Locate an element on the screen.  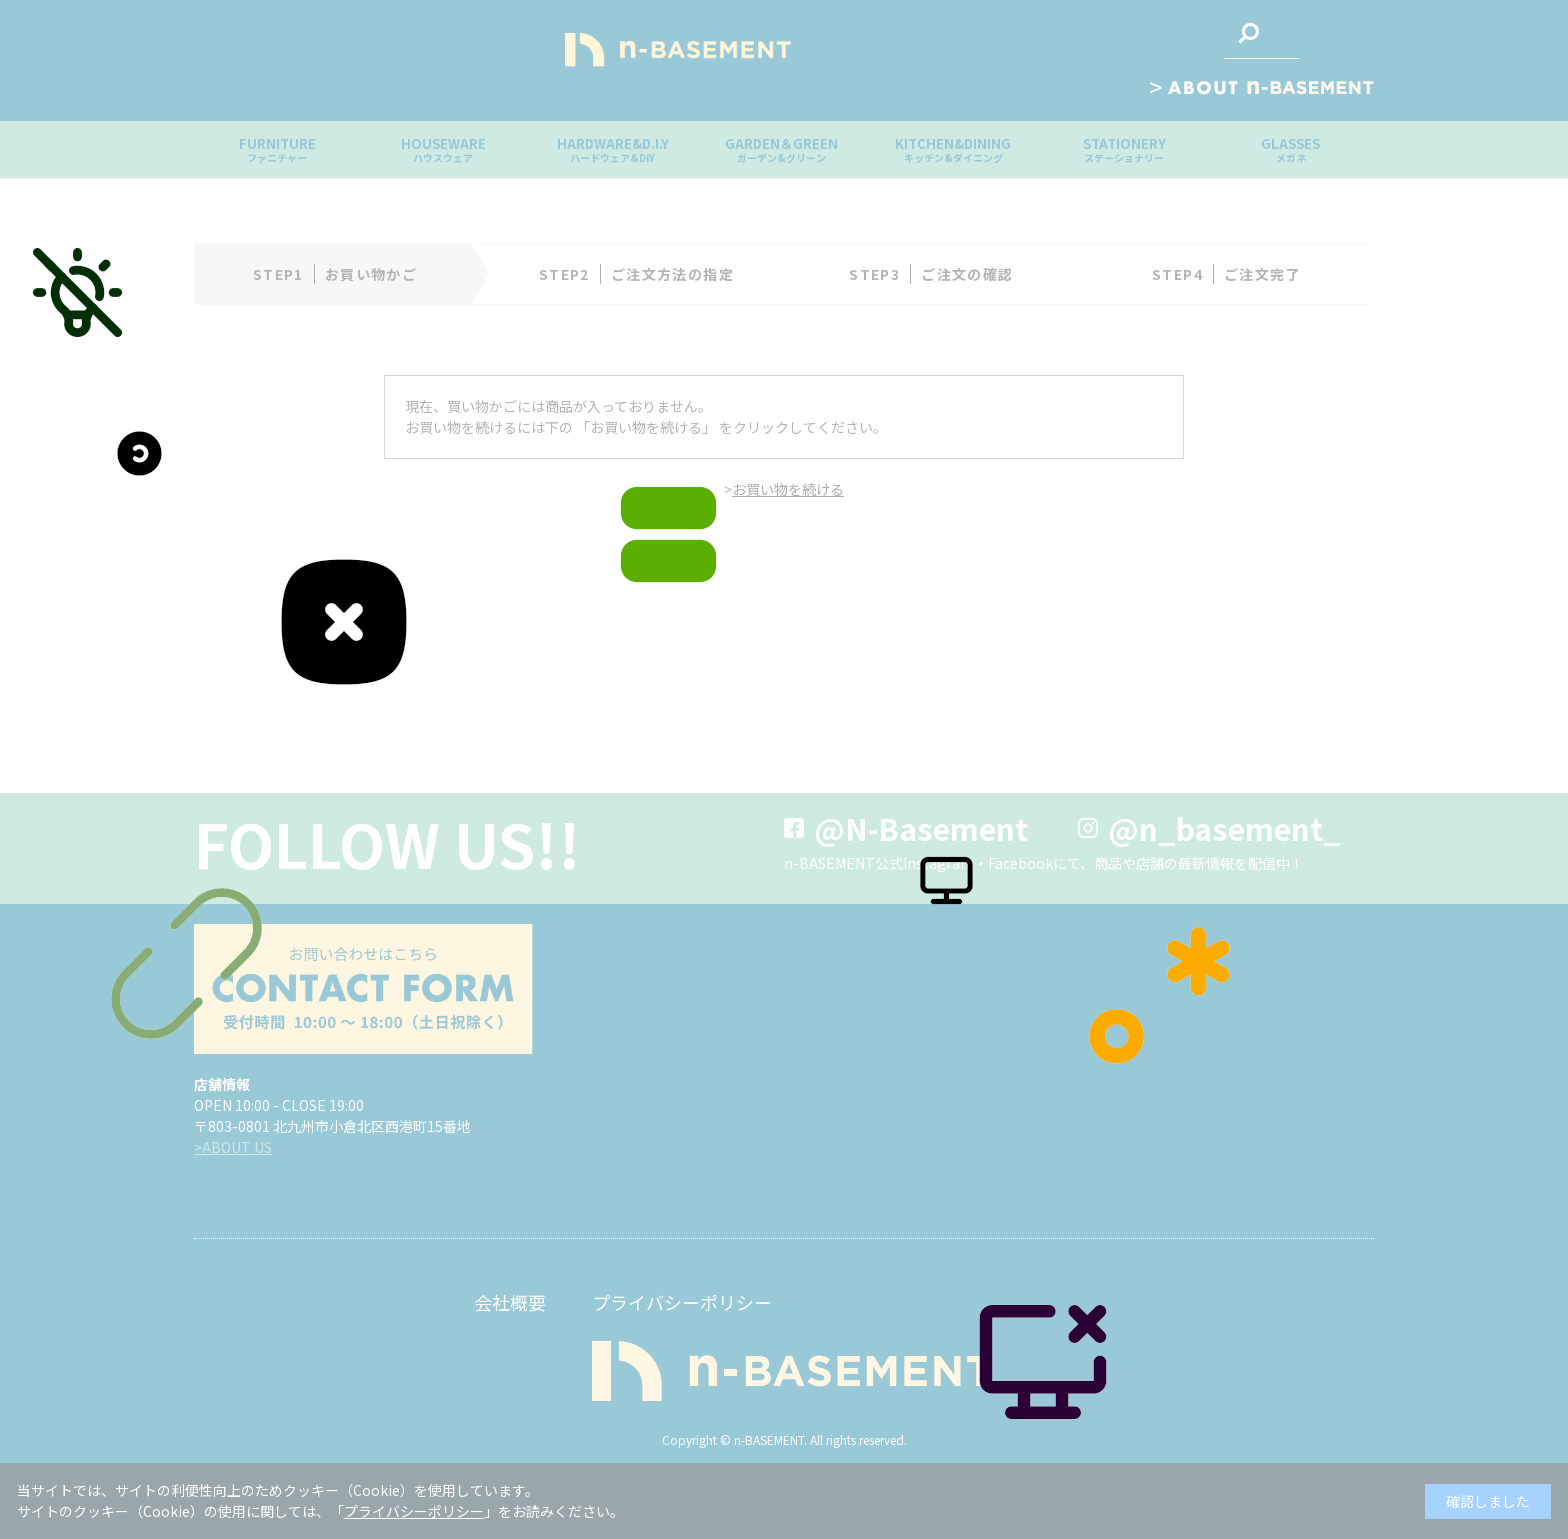
disable light mode or brightness is located at coordinates (77, 292).